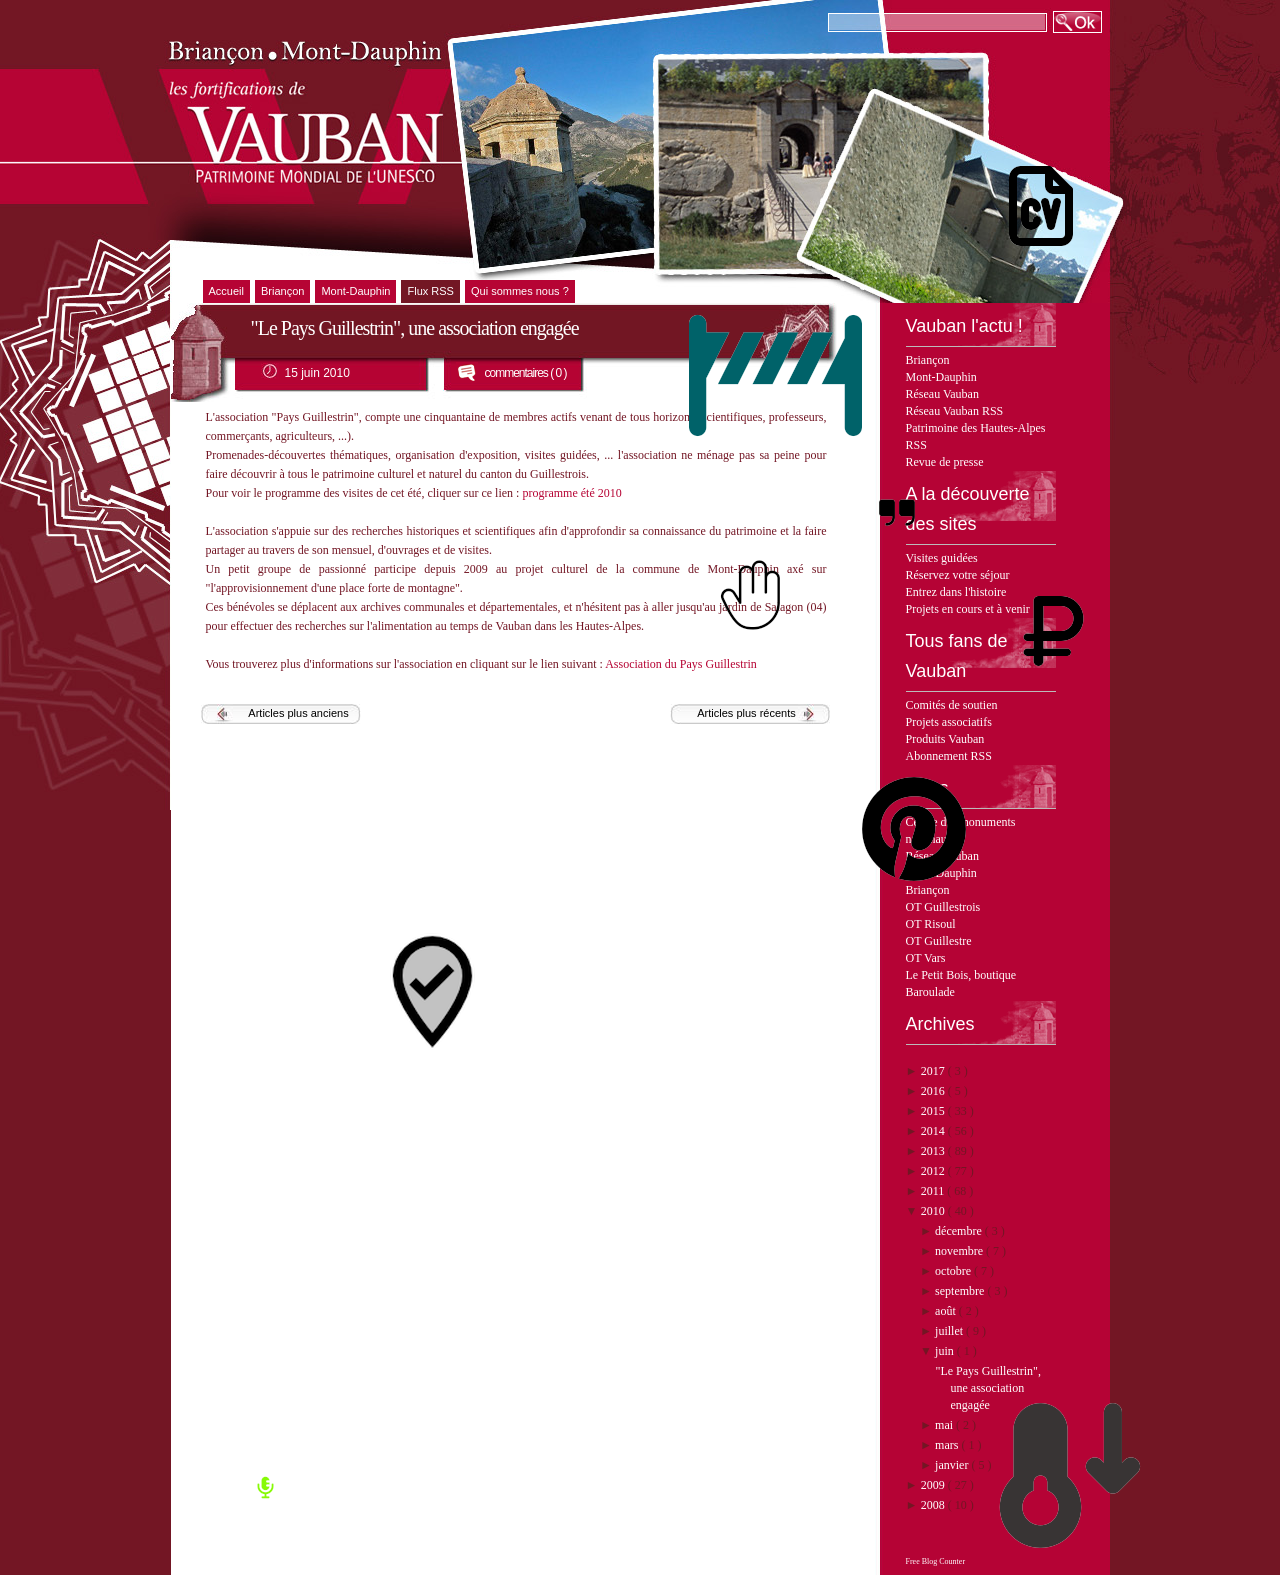  Describe the element at coordinates (753, 595) in the screenshot. I see `stop or pause an action` at that location.